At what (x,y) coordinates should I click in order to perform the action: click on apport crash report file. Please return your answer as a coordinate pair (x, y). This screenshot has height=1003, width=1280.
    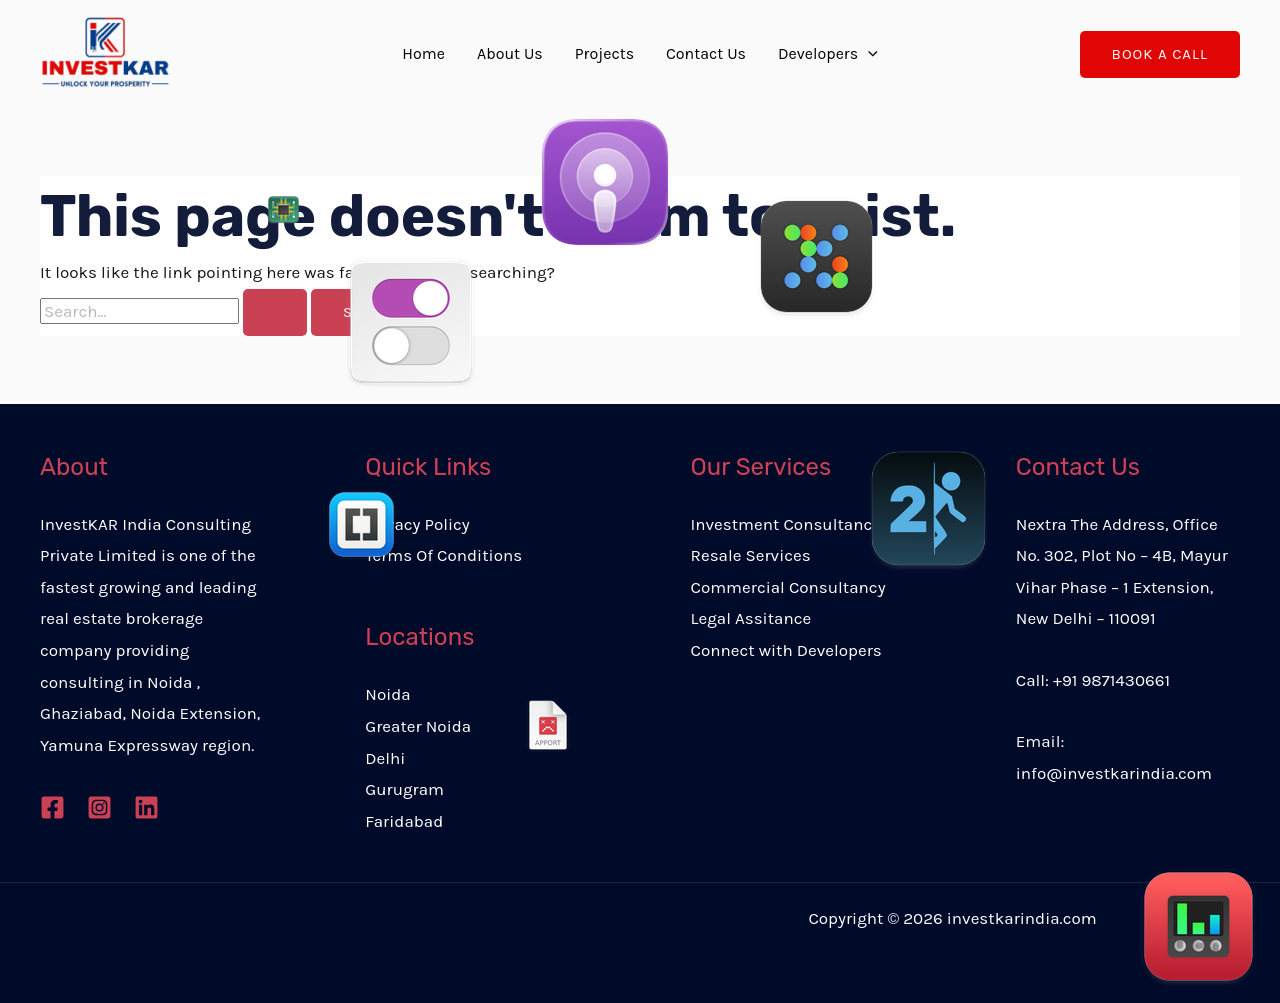
    Looking at the image, I should click on (548, 726).